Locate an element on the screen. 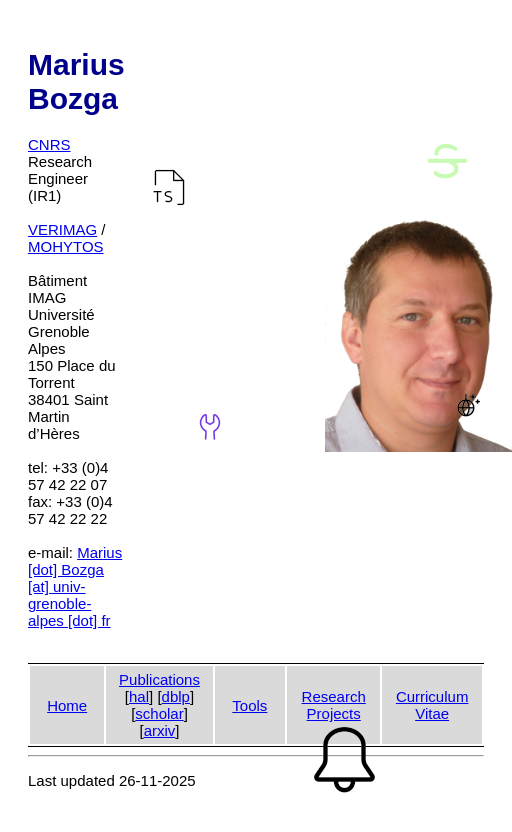 This screenshot has width=512, height=832. view notifications is located at coordinates (344, 760).